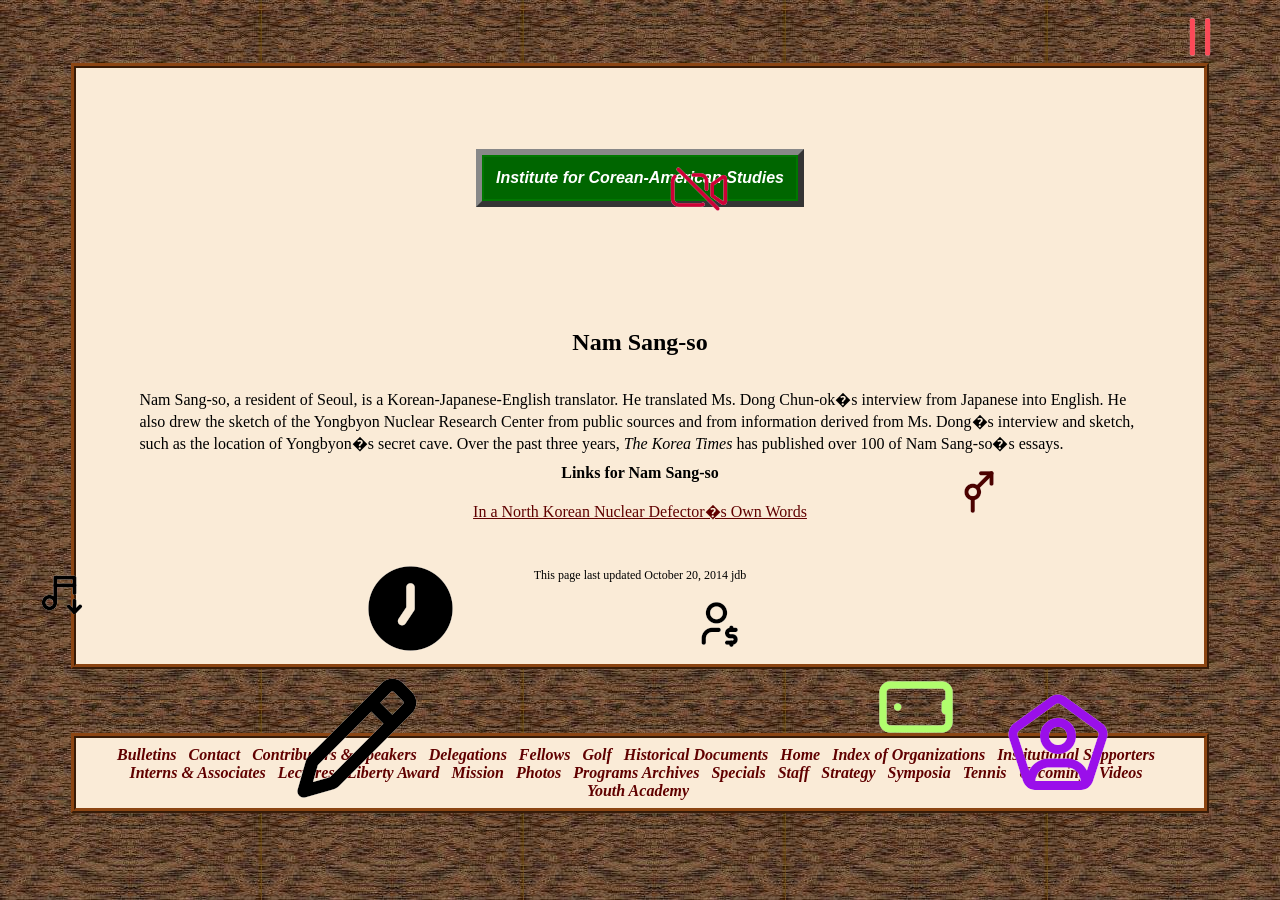 This screenshot has height=900, width=1280. I want to click on turn off camera or disable video, so click(699, 190).